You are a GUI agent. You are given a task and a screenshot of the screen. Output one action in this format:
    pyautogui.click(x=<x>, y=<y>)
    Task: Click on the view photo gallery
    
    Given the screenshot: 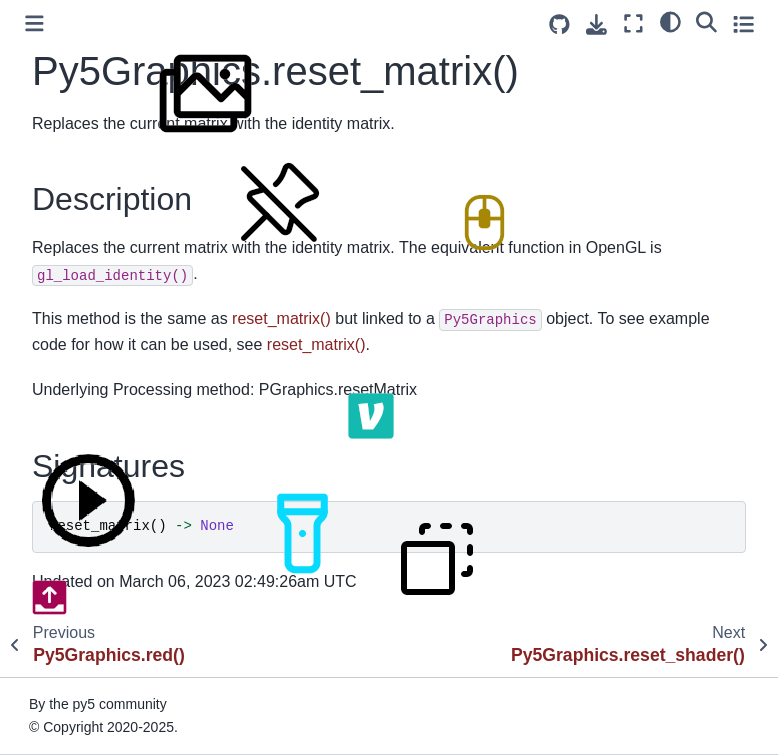 What is the action you would take?
    pyautogui.click(x=205, y=93)
    